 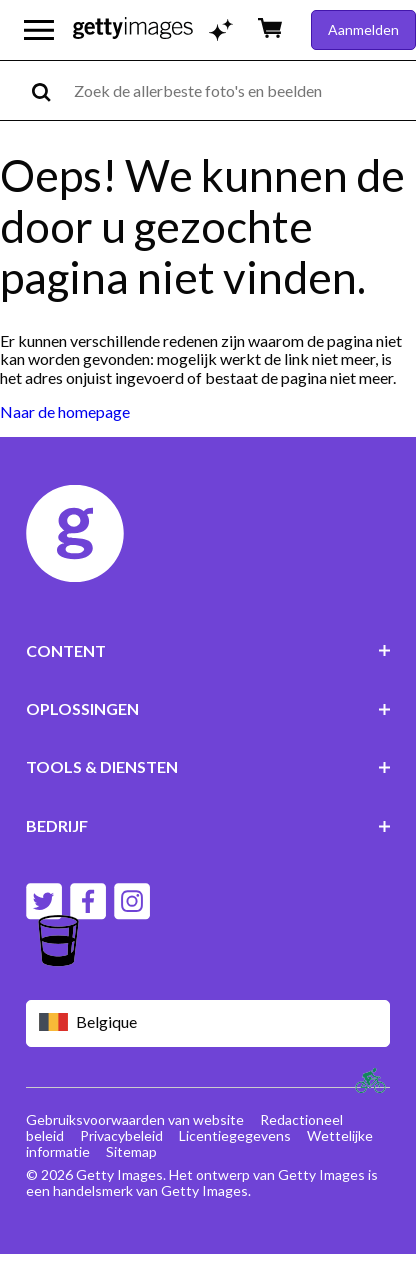 I want to click on track cycling or biking activity, so click(x=370, y=1080).